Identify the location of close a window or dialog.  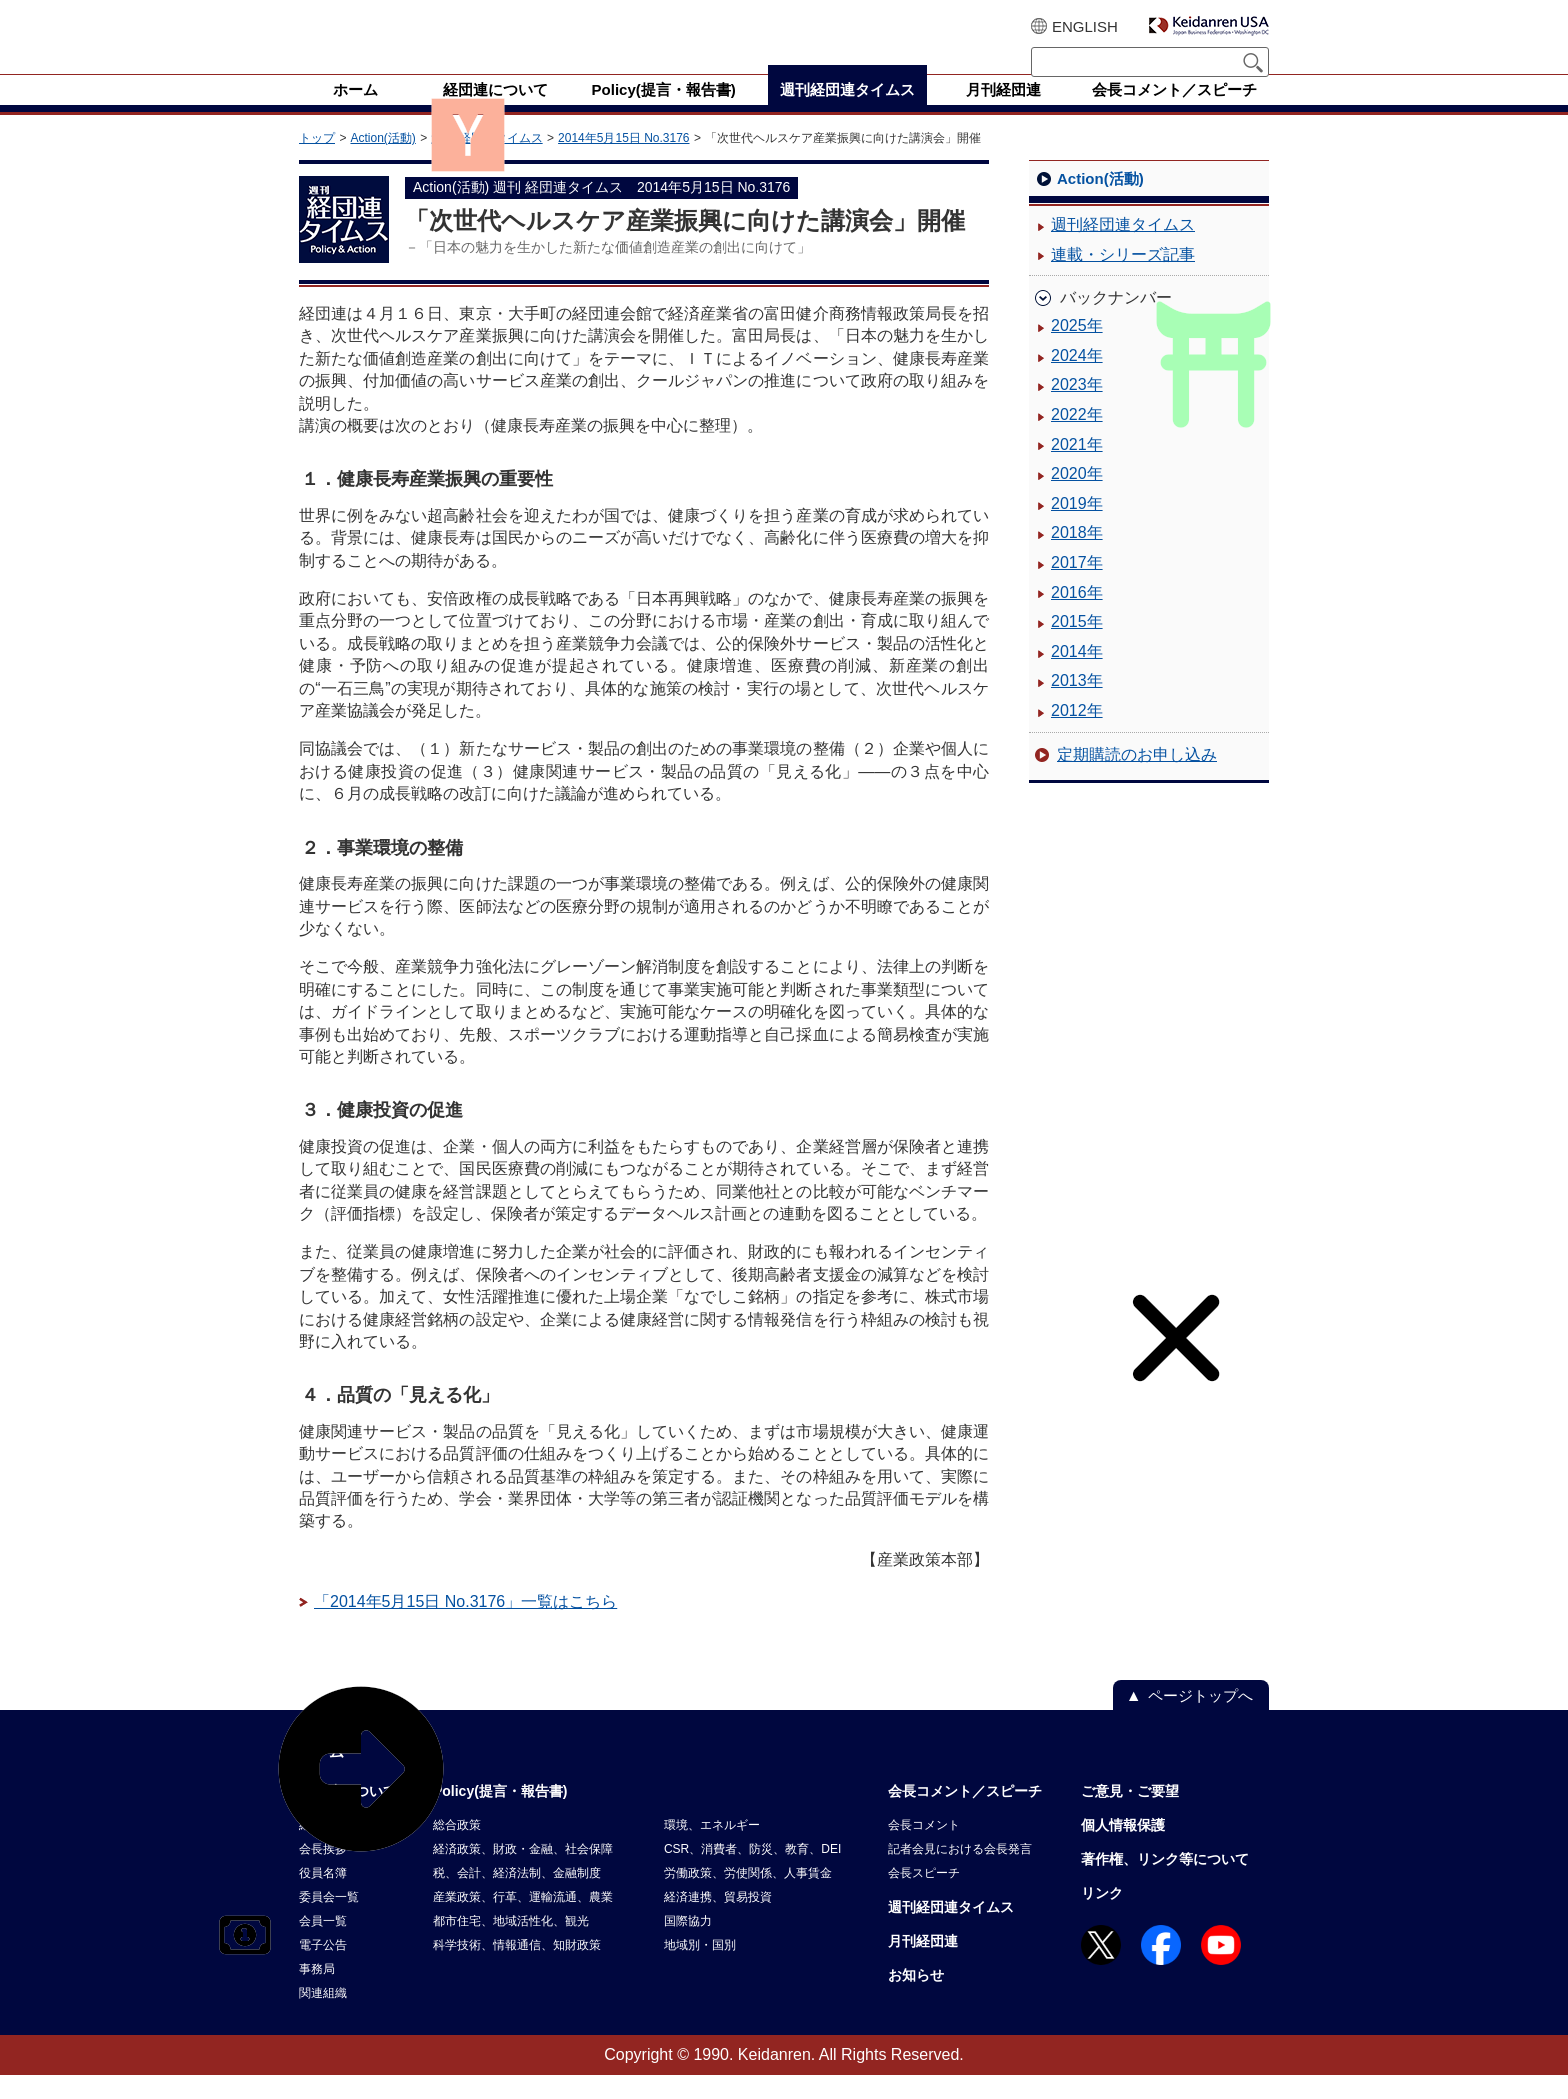
(1176, 1338).